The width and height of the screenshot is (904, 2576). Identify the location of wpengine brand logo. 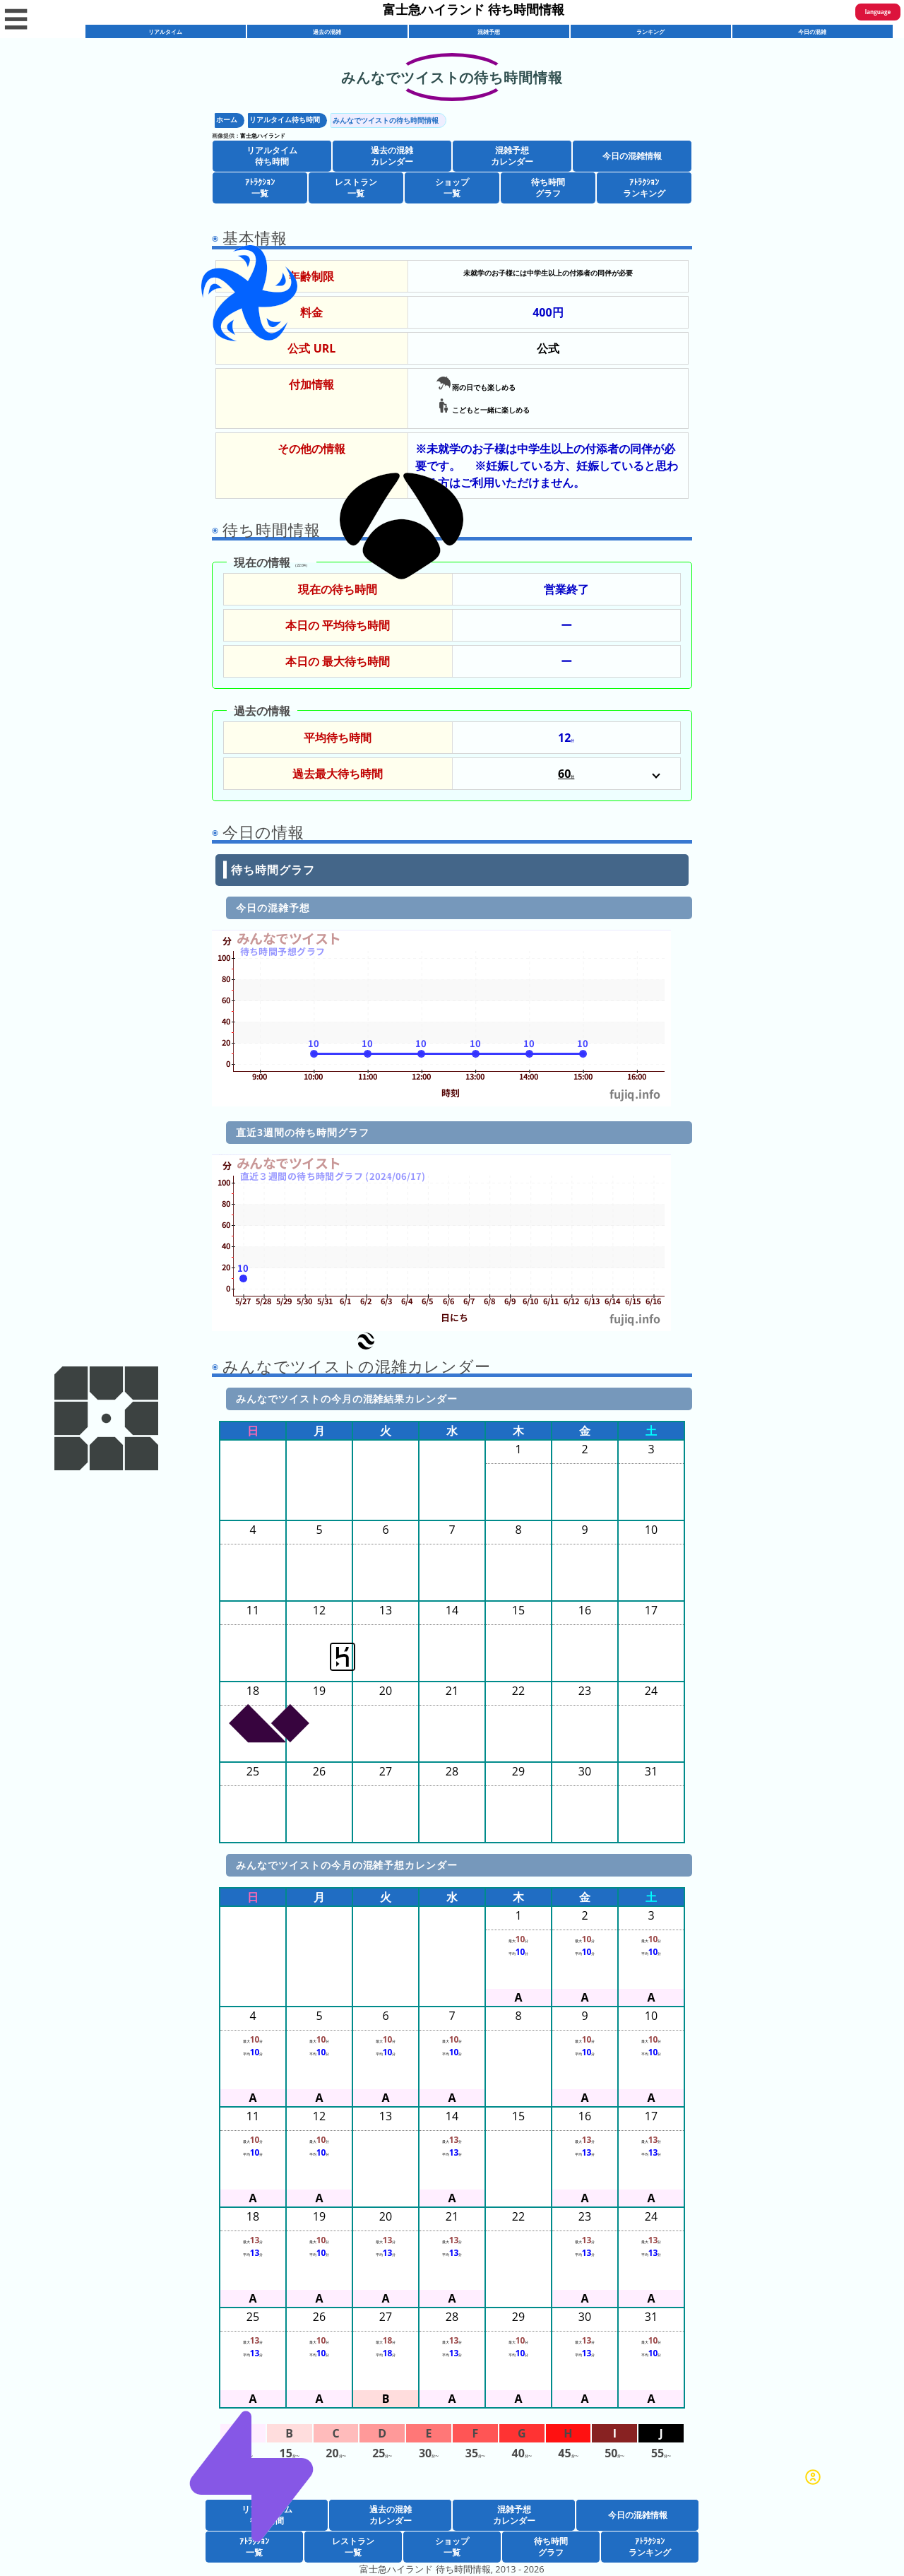
(106, 1418).